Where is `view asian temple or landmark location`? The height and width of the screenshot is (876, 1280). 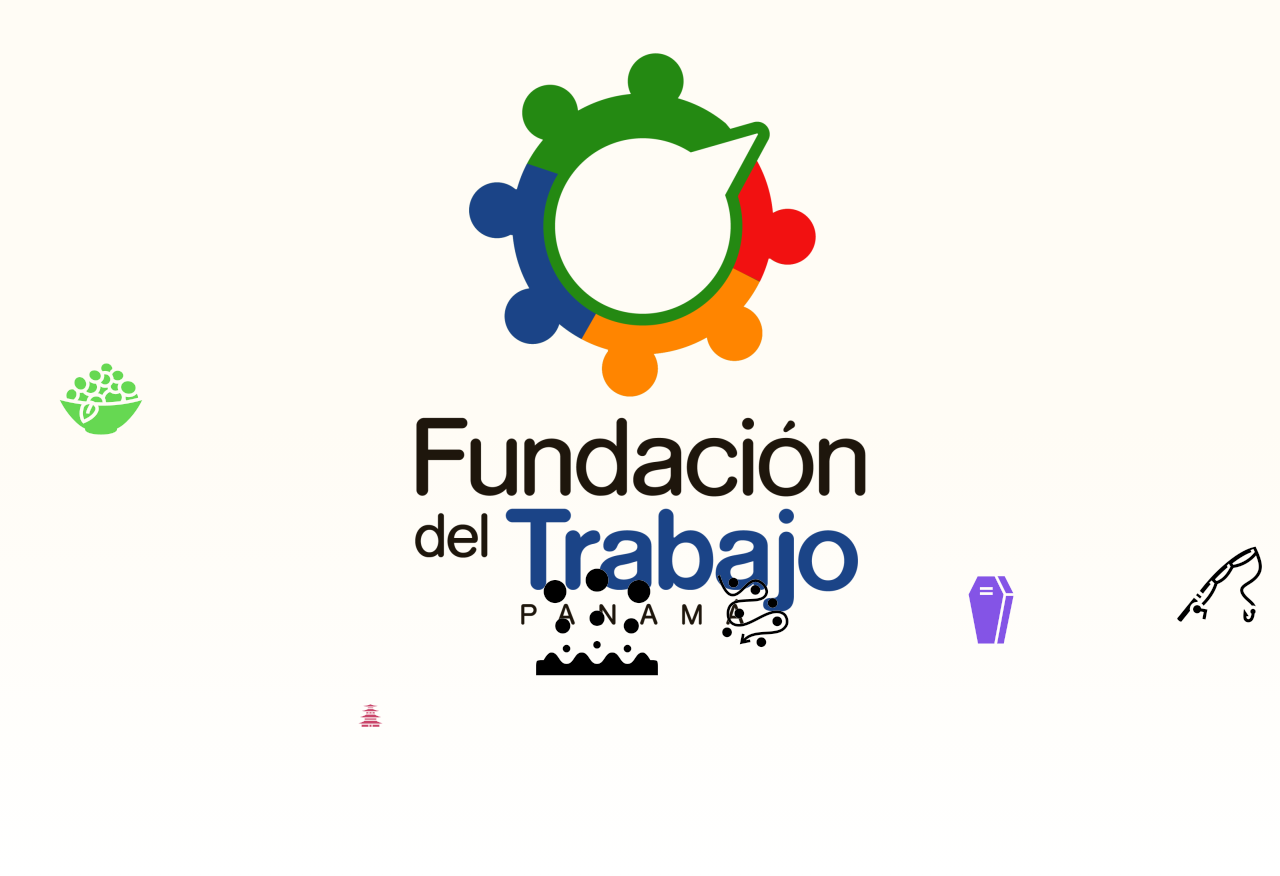
view asian temple or landmark location is located at coordinates (370, 715).